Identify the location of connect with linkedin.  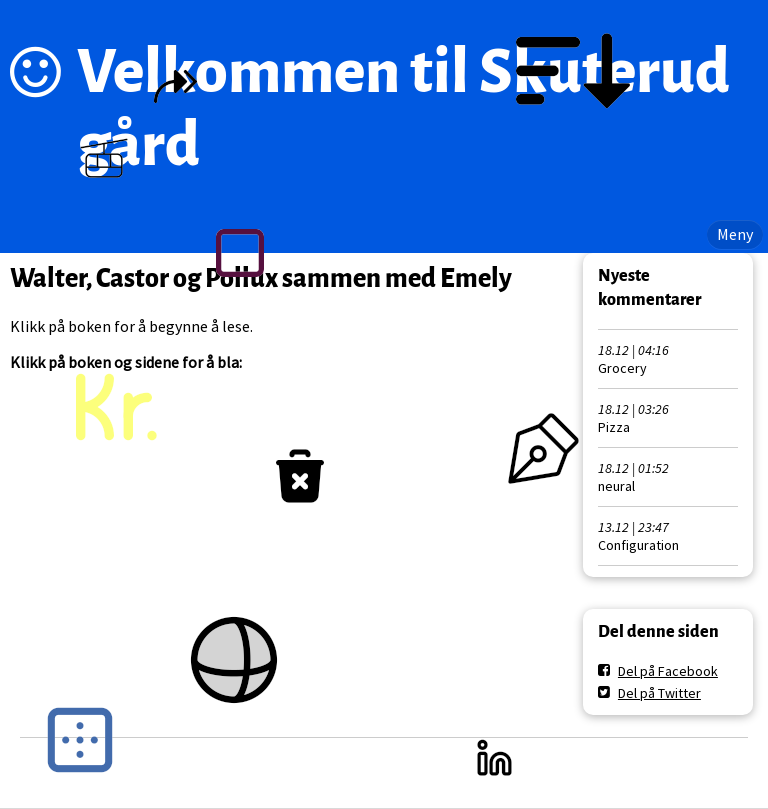
(494, 758).